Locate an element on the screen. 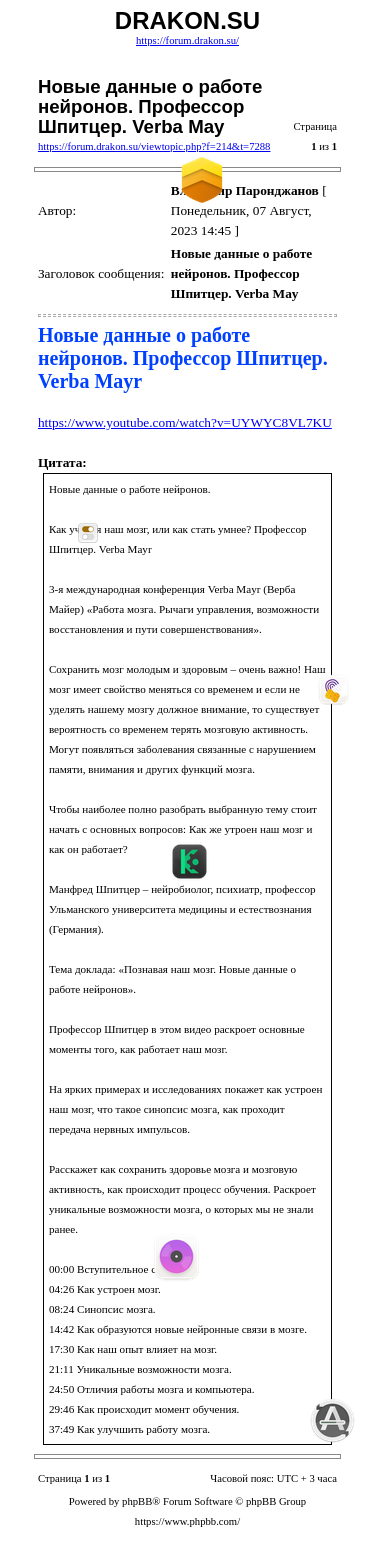 The width and height of the screenshot is (375, 1543). open windows security or protection settings is located at coordinates (202, 180).